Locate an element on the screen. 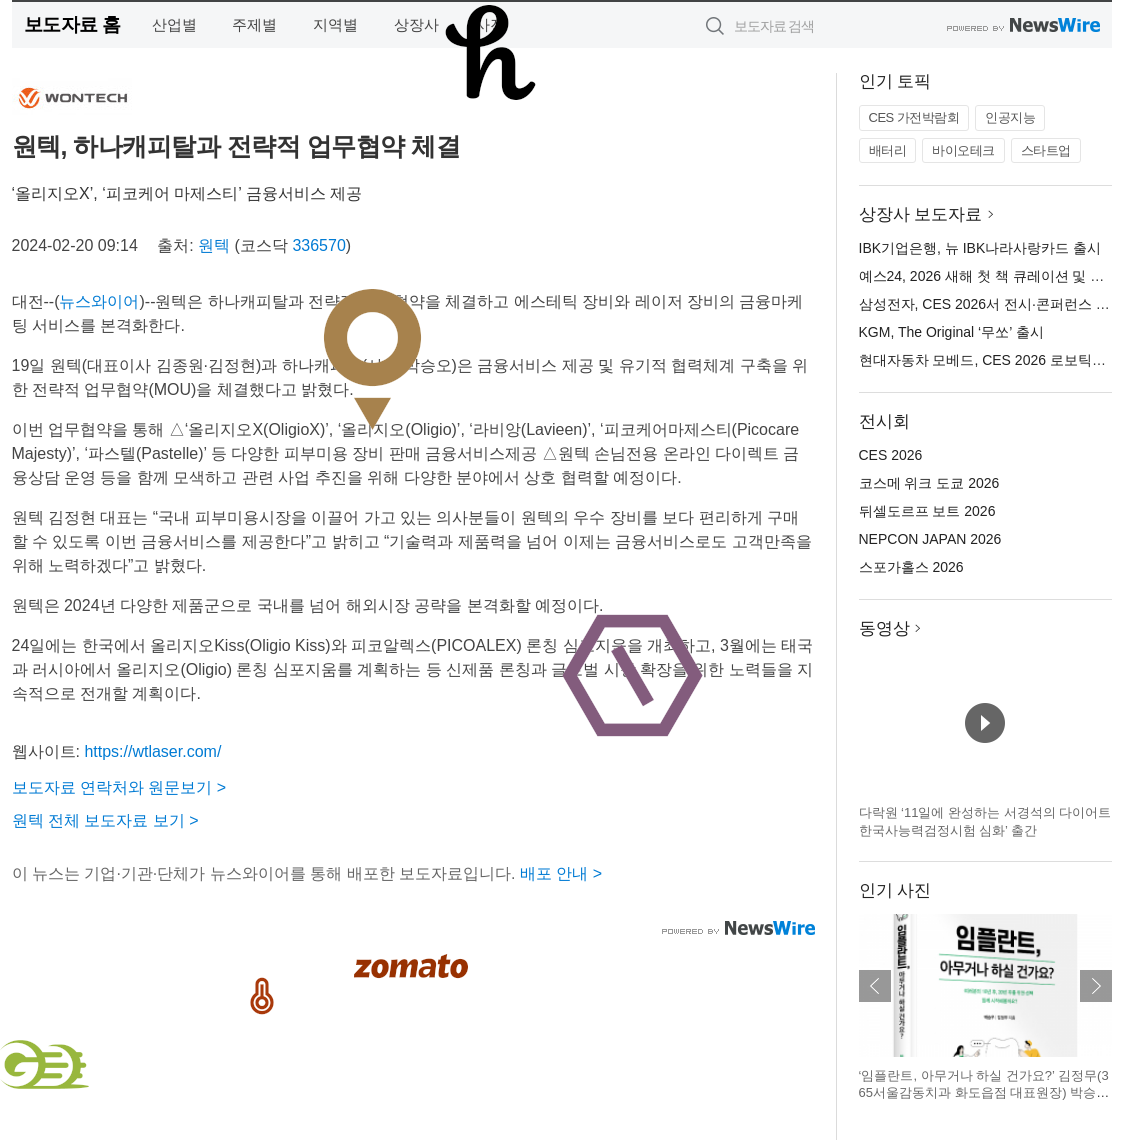 The height and width of the screenshot is (1140, 1123). open the Zomato app for food delivery and restaurant discovery is located at coordinates (411, 966).